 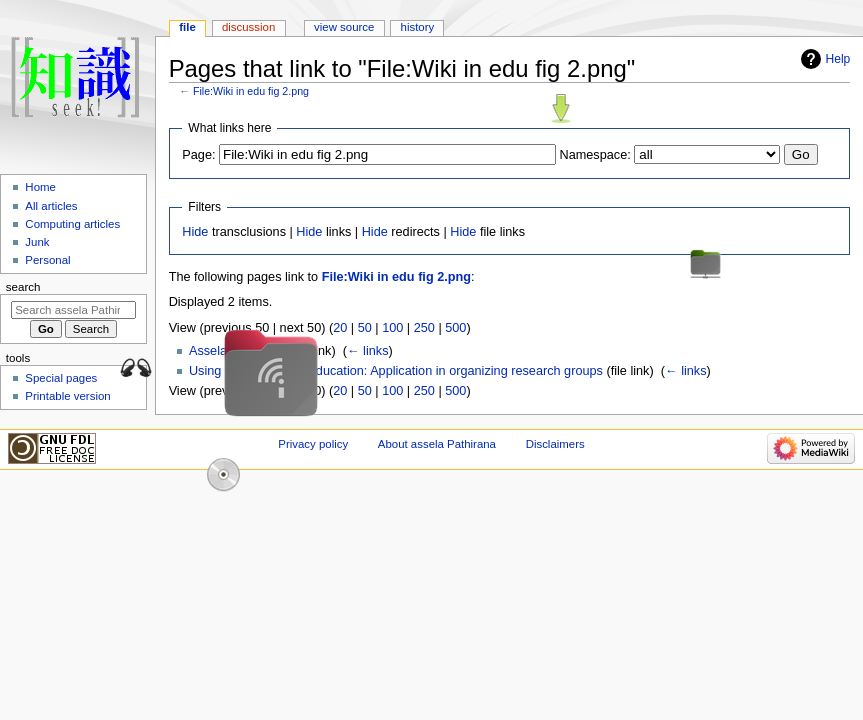 I want to click on open insync cloud sync folder, so click(x=271, y=373).